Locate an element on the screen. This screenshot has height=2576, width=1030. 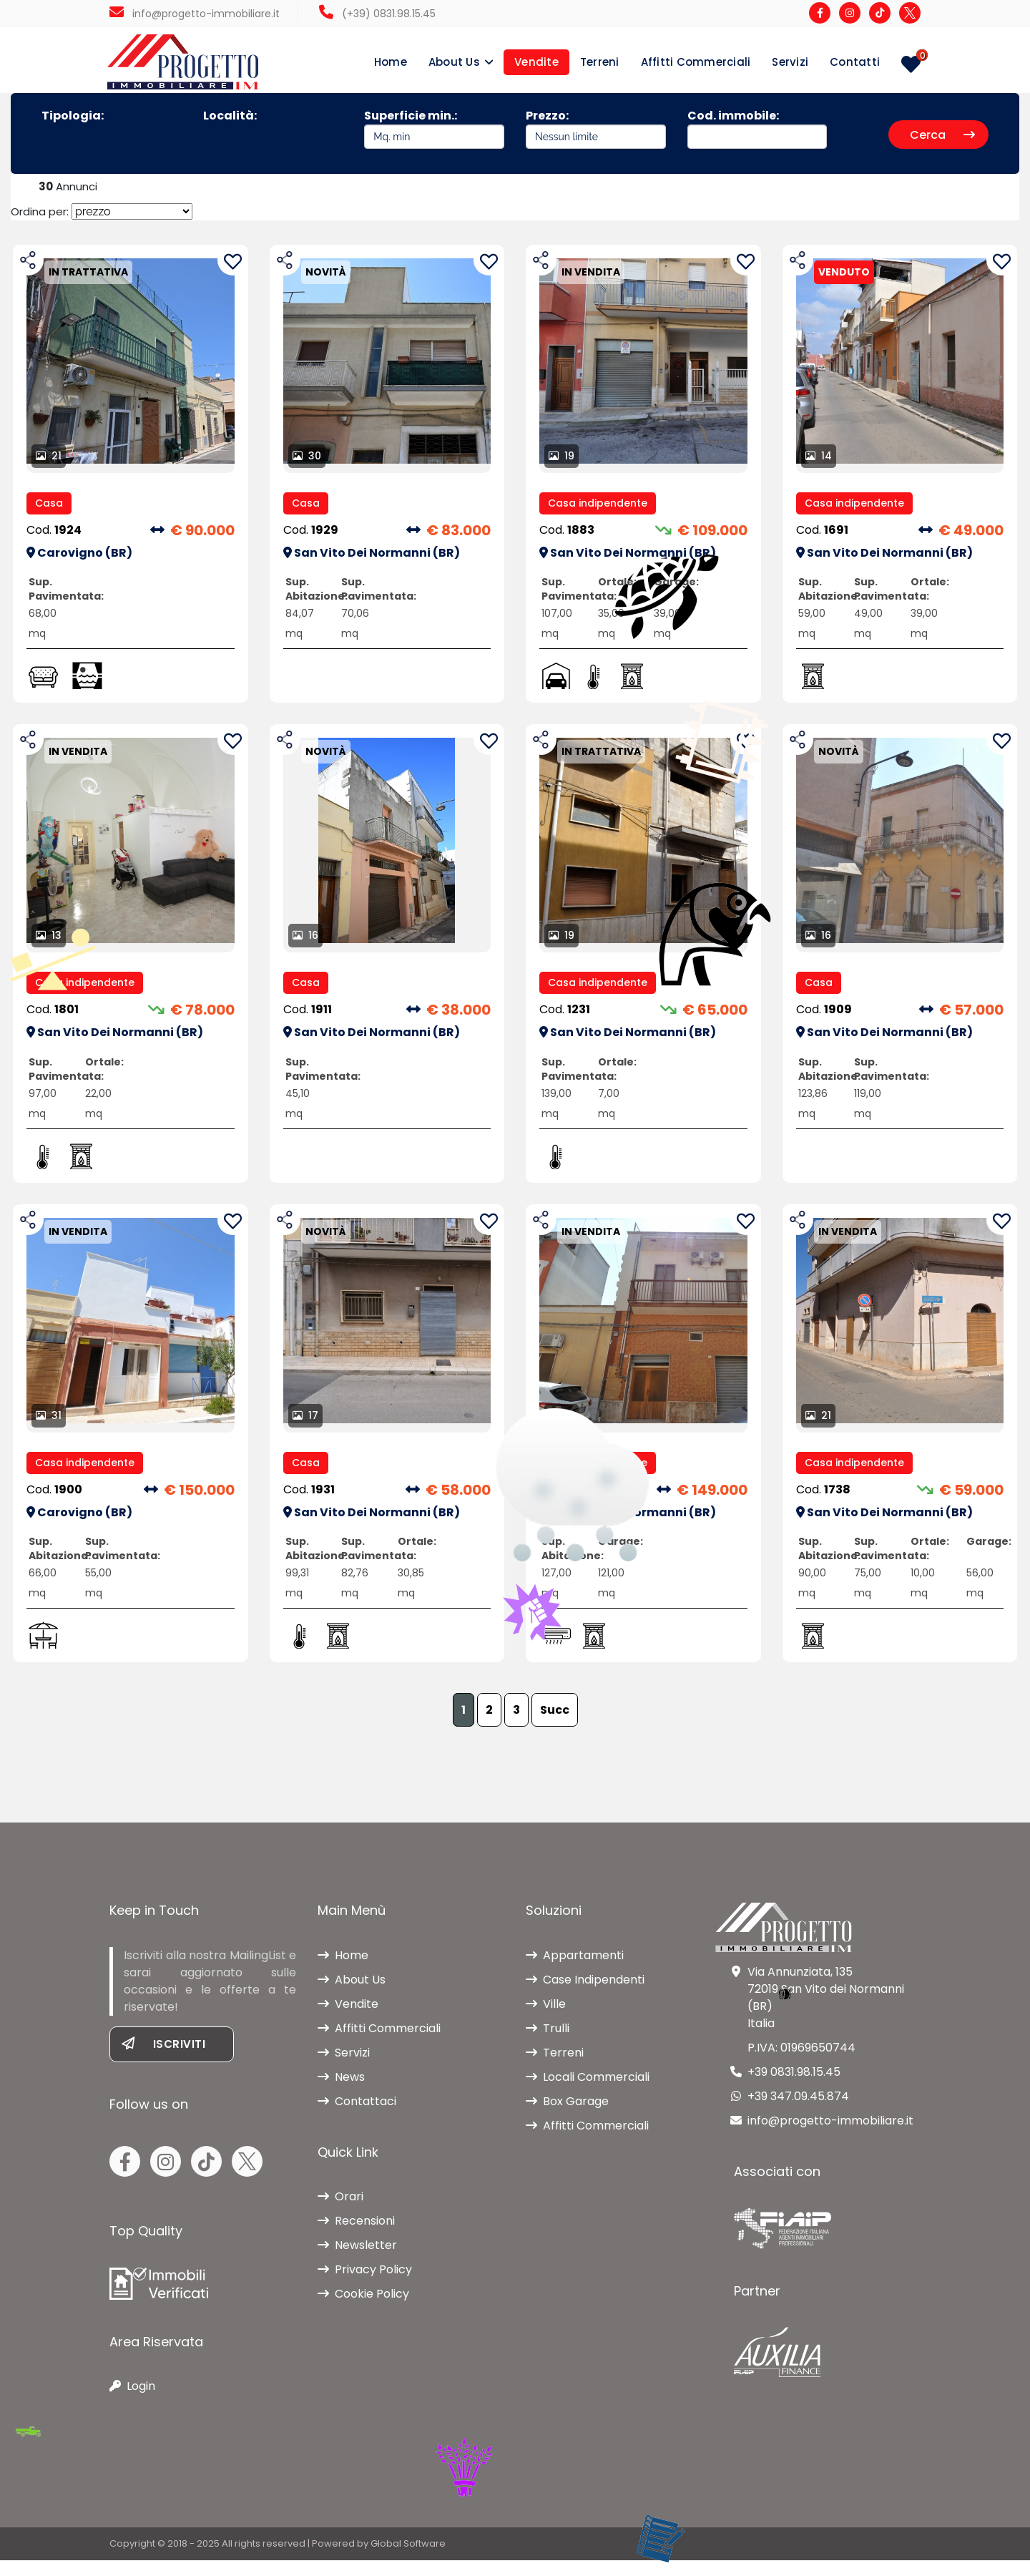
indicates marine wildlife or ocean conservation content is located at coordinates (667, 597).